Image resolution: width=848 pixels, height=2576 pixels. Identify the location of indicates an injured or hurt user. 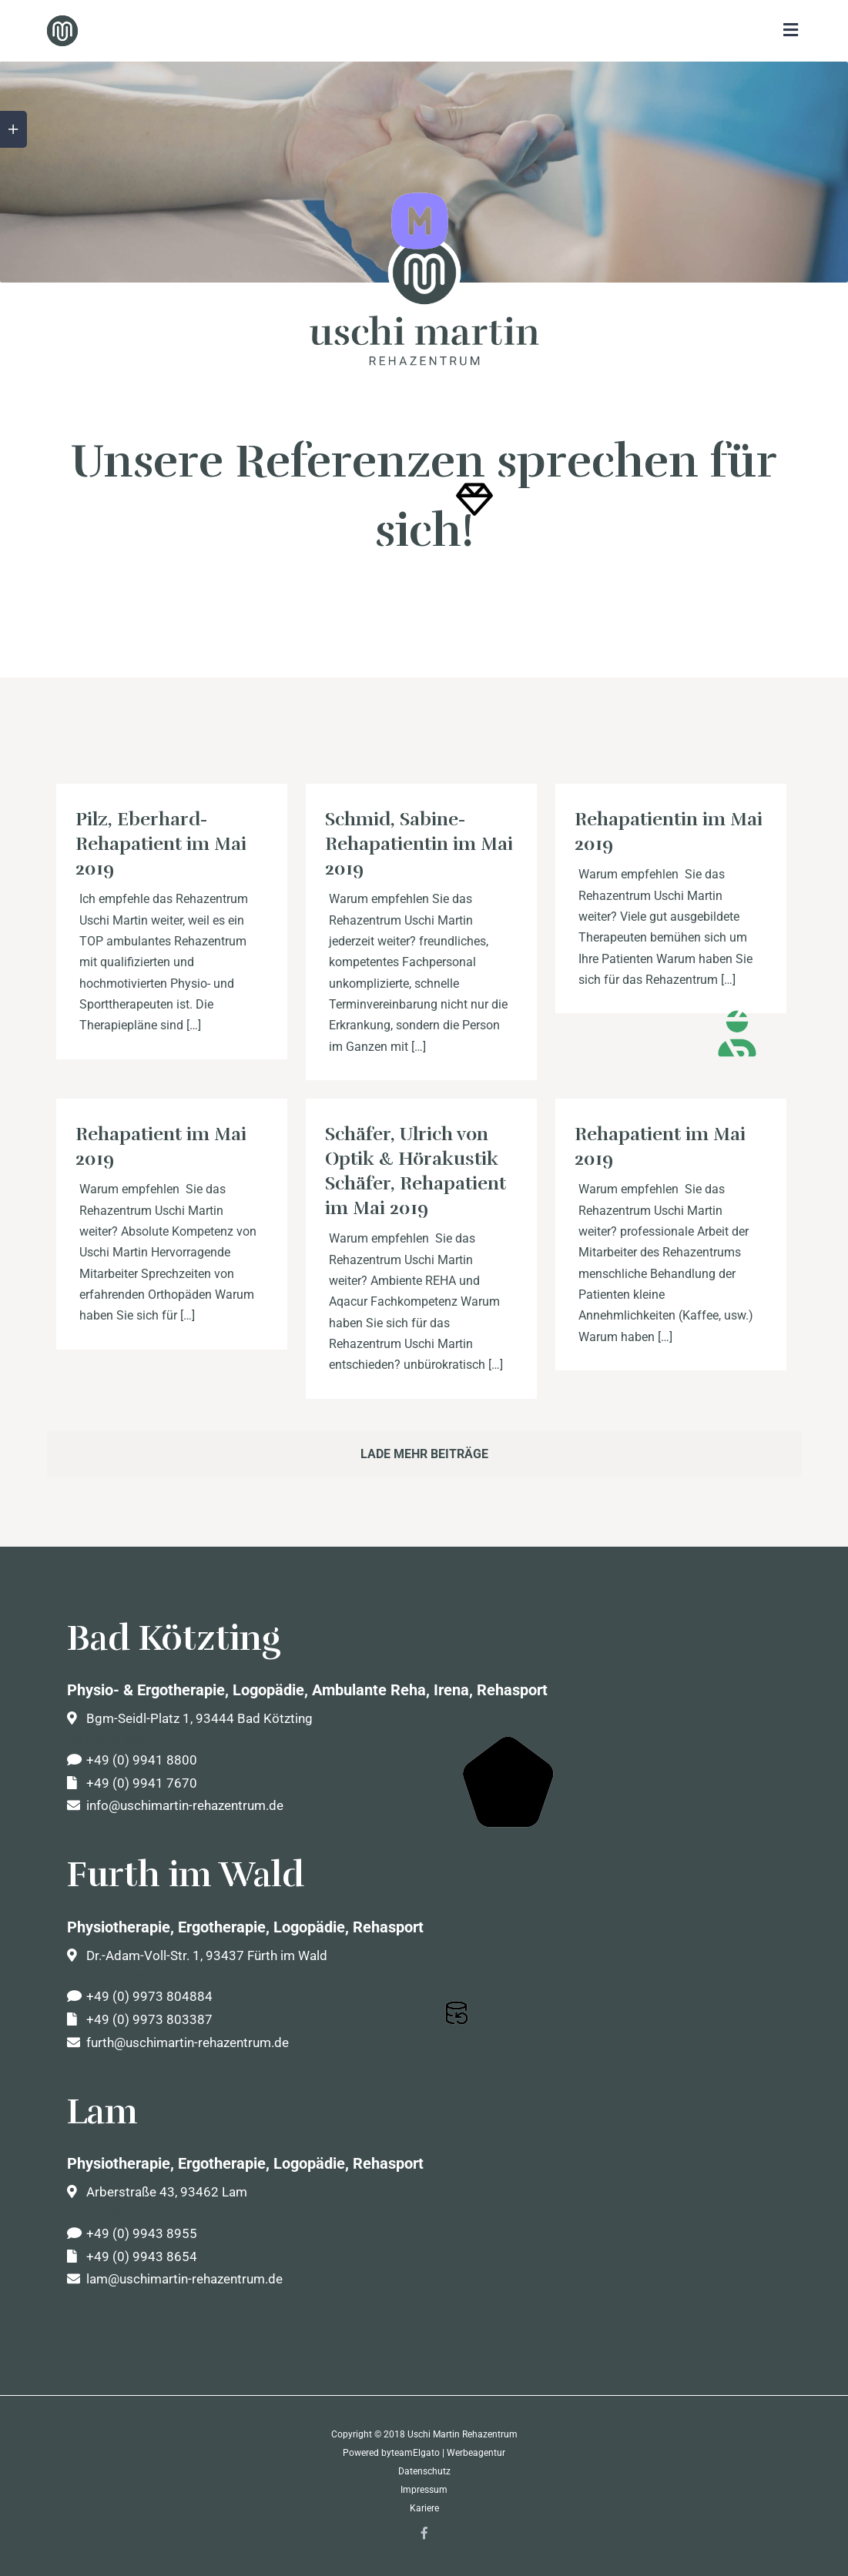
(737, 1033).